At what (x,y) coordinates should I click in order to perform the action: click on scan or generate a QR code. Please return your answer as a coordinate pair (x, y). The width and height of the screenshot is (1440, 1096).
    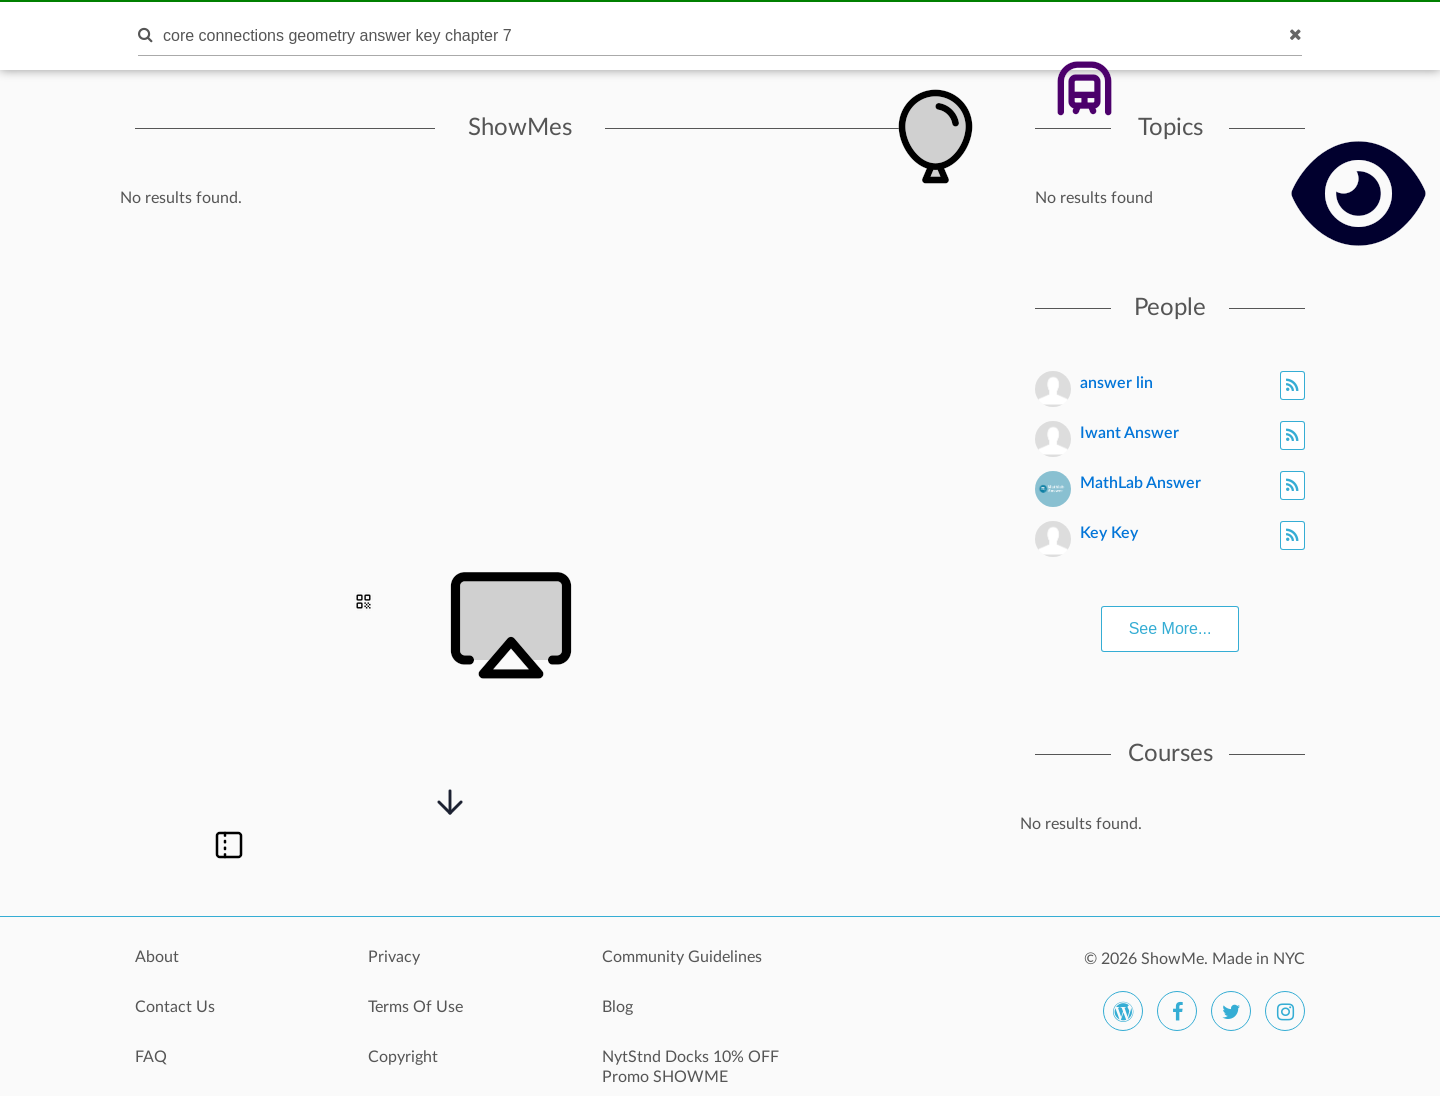
    Looking at the image, I should click on (363, 601).